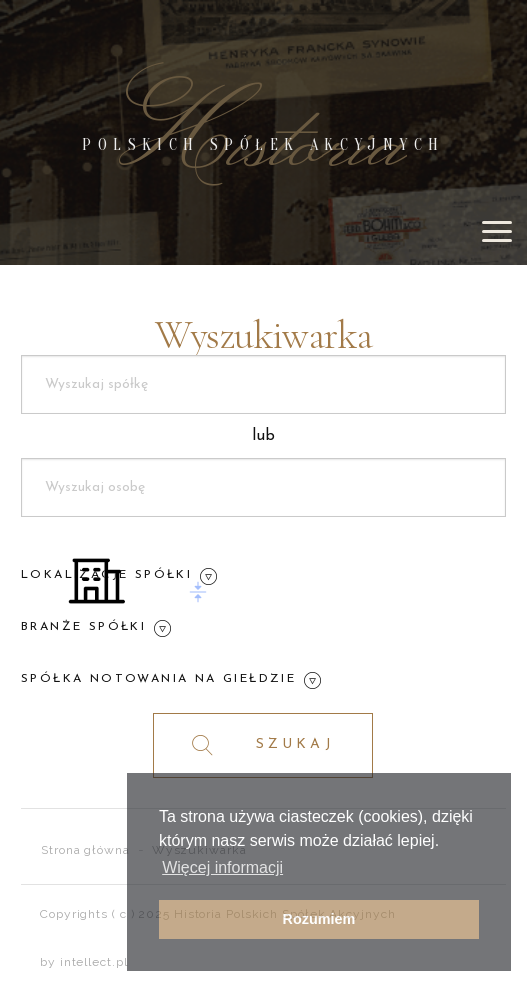  Describe the element at coordinates (95, 581) in the screenshot. I see `view office or workplace location` at that location.